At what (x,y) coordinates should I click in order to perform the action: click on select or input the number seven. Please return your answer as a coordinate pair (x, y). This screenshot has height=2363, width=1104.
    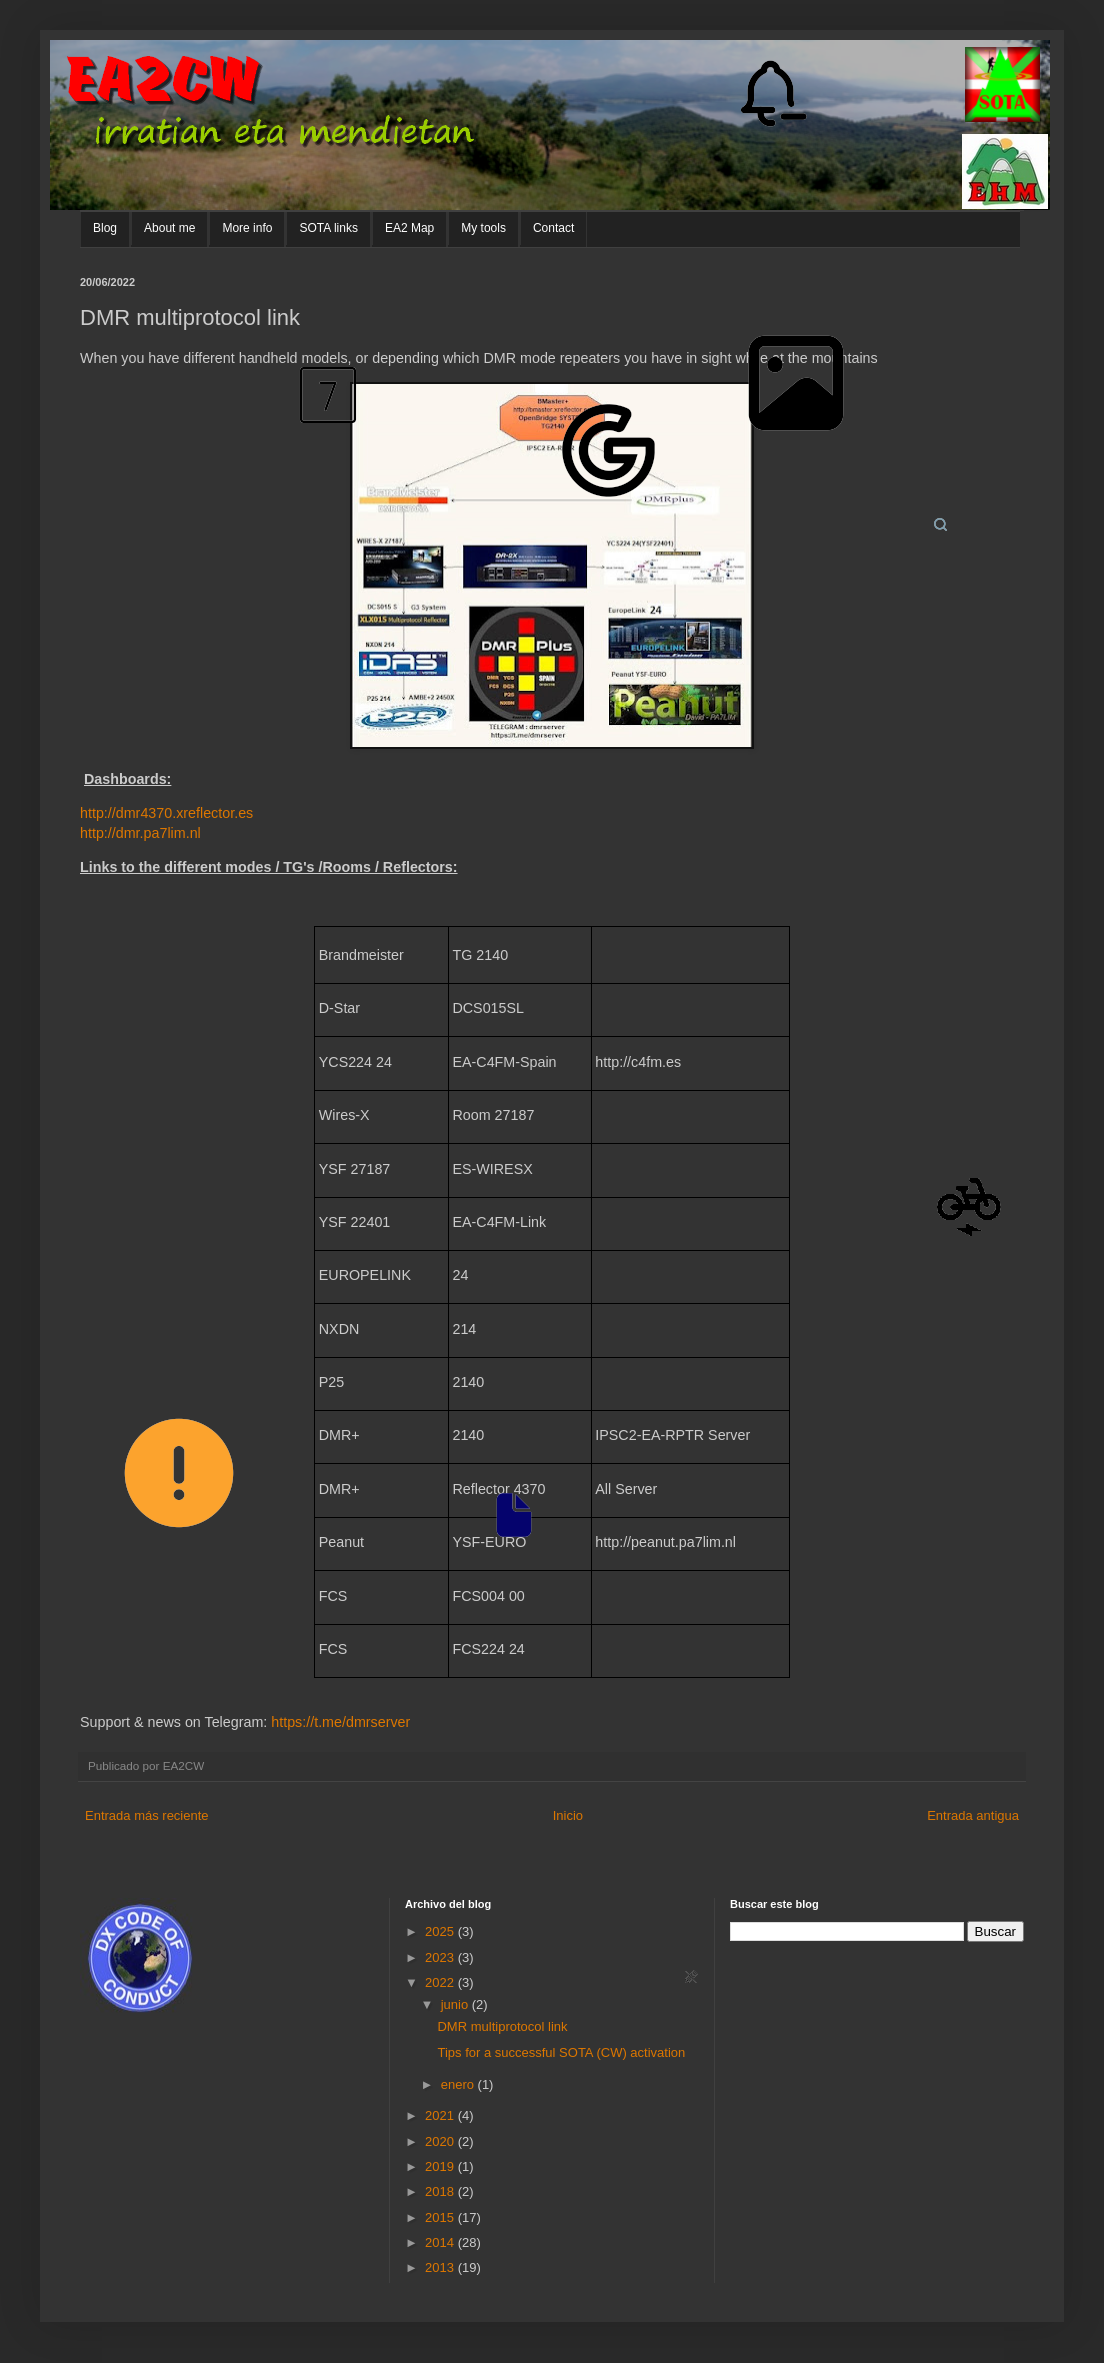
    Looking at the image, I should click on (328, 395).